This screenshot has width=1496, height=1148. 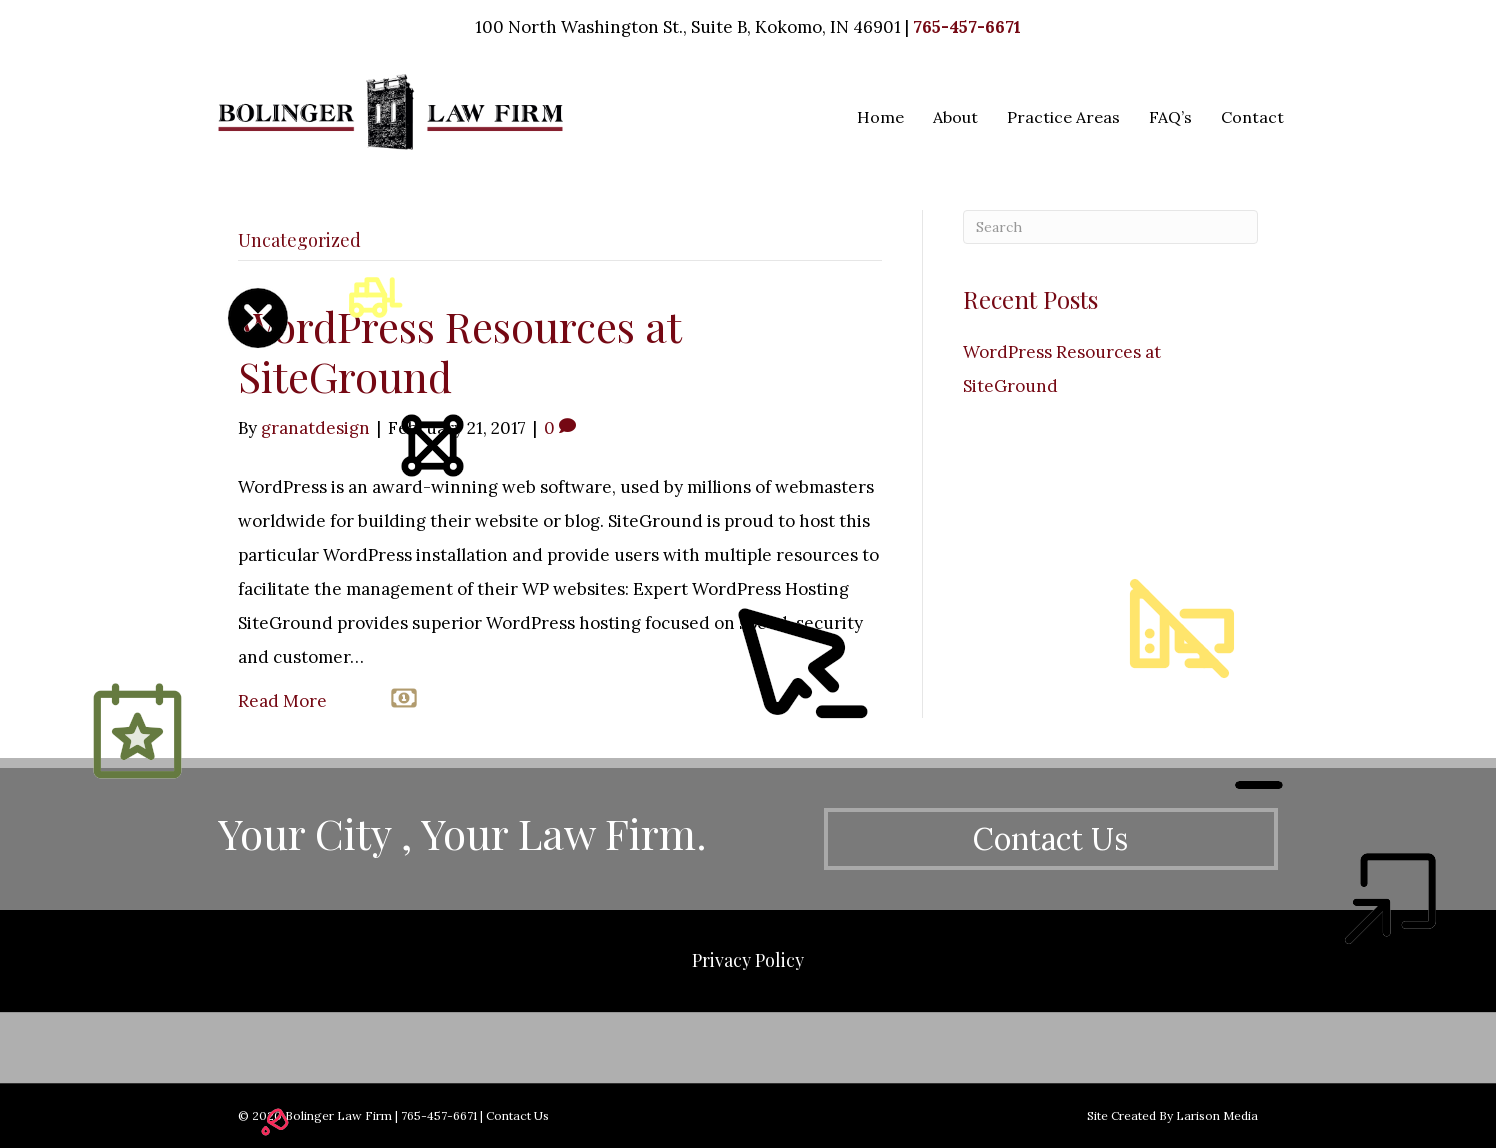 What do you see at coordinates (404, 698) in the screenshot?
I see `view payment or billing information` at bounding box center [404, 698].